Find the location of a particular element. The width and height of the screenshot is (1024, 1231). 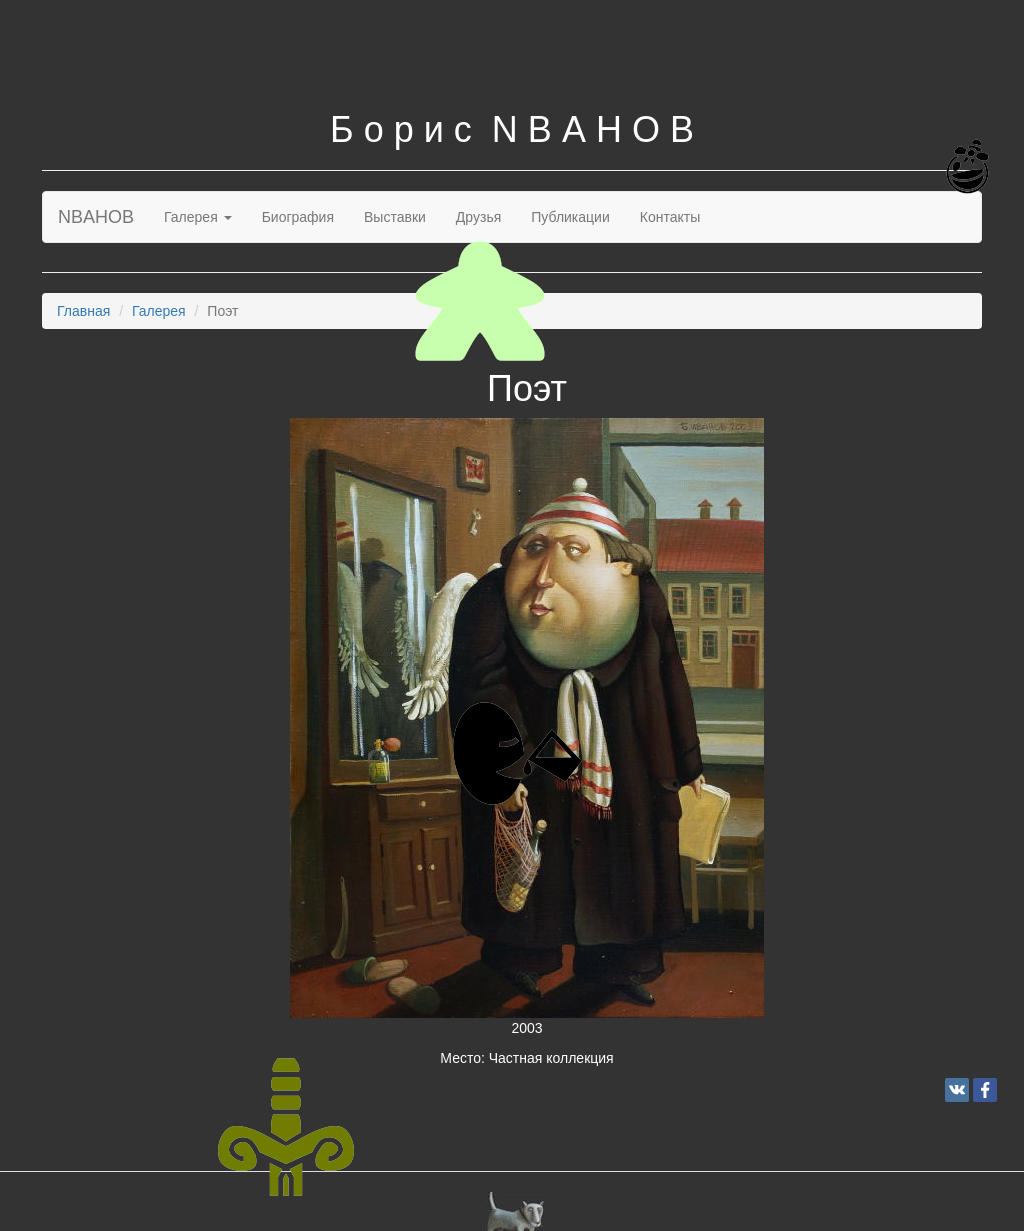

indicates drinking or beverage consumption in gameplay is located at coordinates (517, 753).